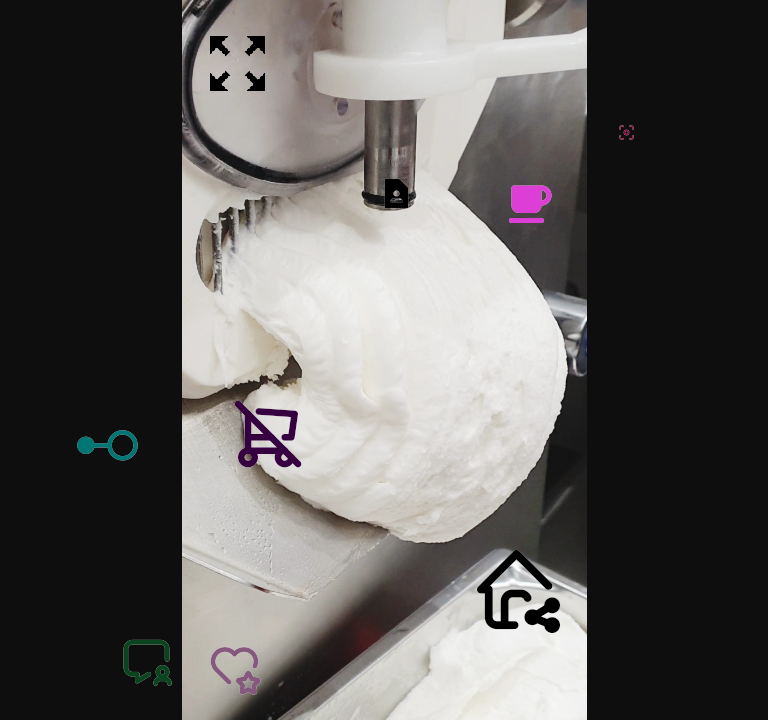 This screenshot has height=720, width=768. I want to click on shopping cart unavailable or disabled, so click(268, 434).